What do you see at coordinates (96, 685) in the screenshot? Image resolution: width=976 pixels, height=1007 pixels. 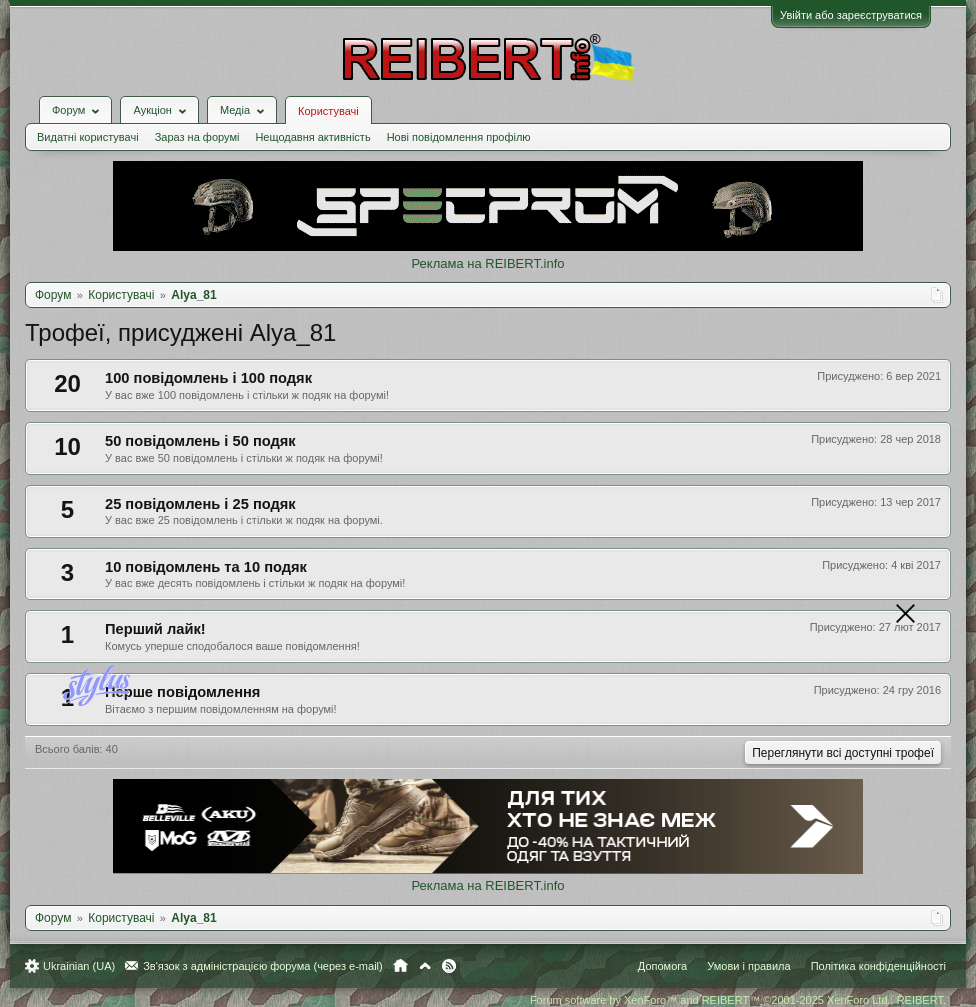 I see `stylus CSS preprocessor logo` at bounding box center [96, 685].